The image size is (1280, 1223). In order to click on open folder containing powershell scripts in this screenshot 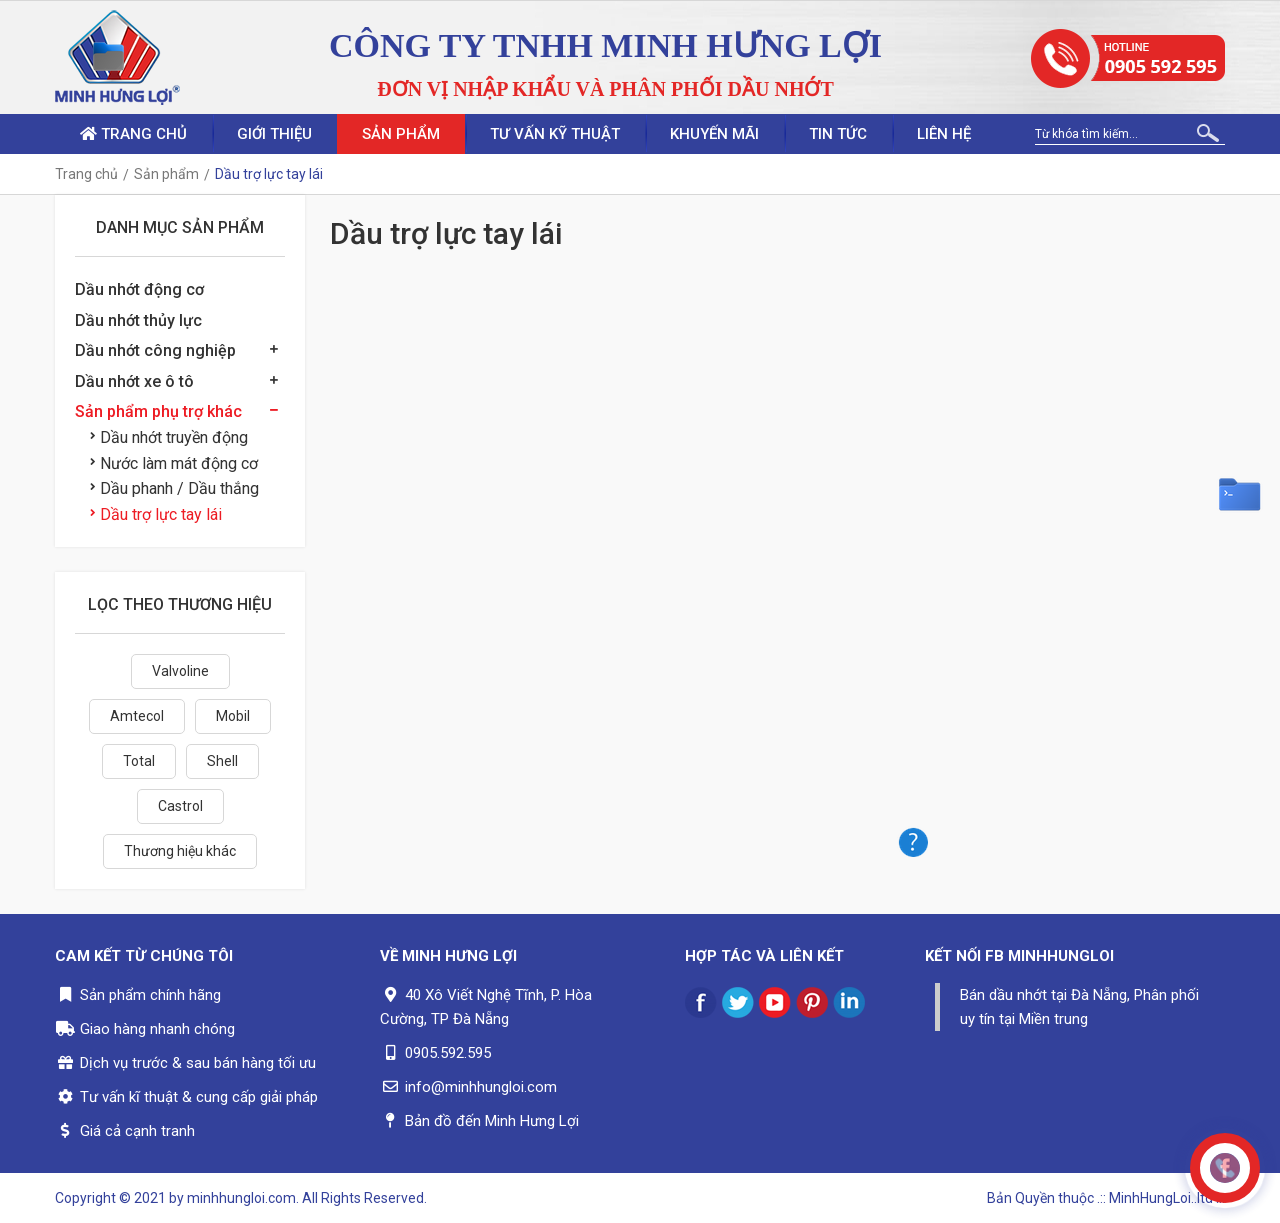, I will do `click(1239, 495)`.